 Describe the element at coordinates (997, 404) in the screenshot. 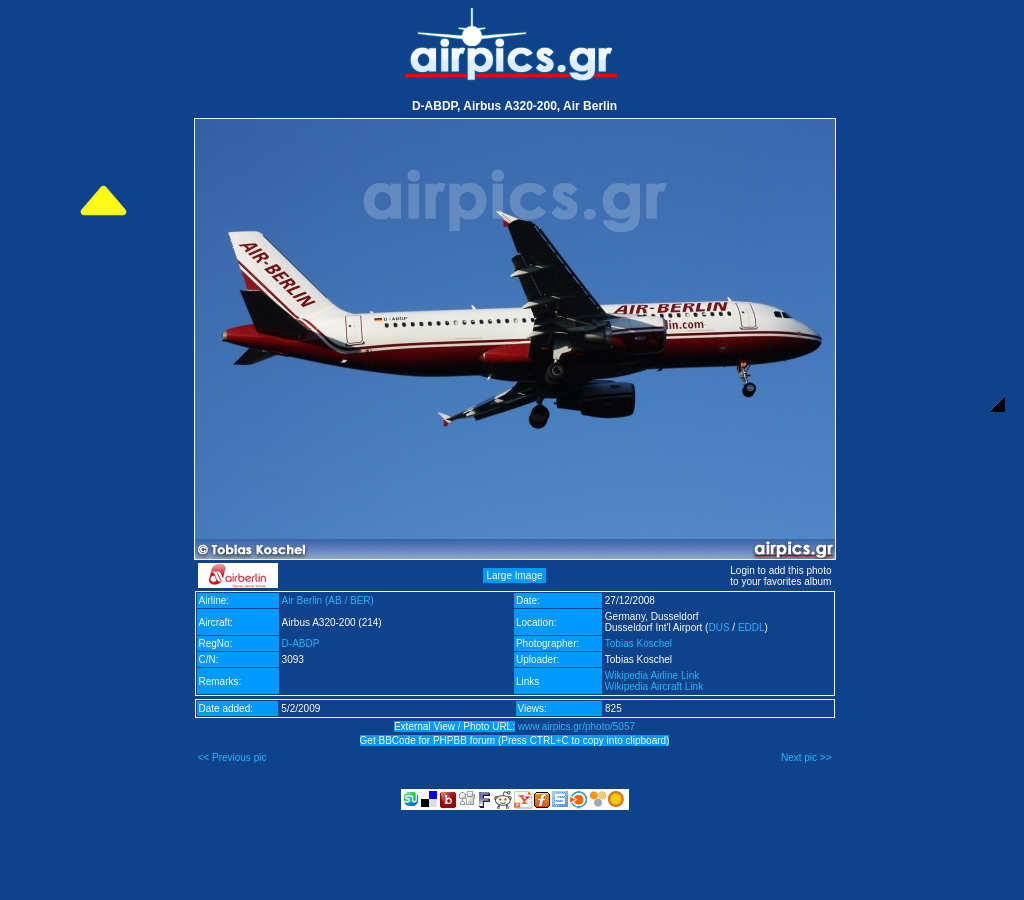

I see `indicates full cellular signal strength` at that location.